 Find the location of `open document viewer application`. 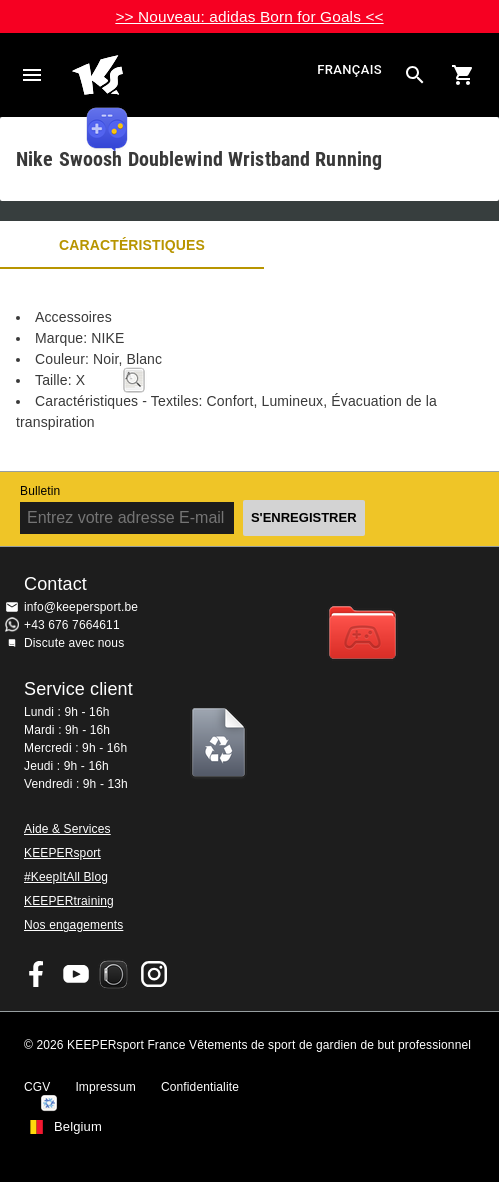

open document viewer application is located at coordinates (134, 380).